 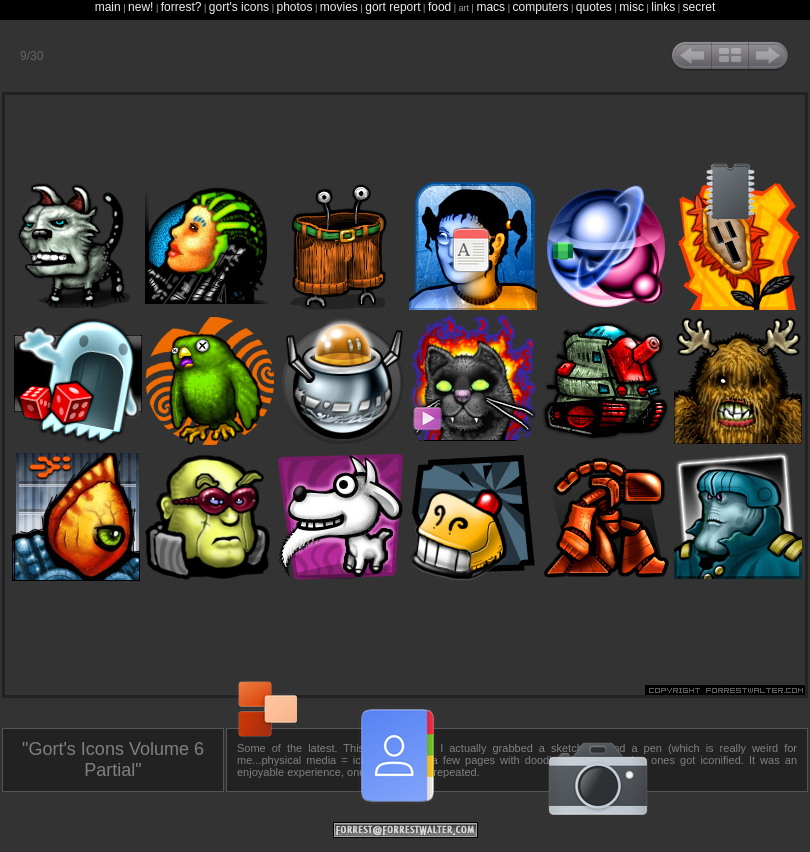 What do you see at coordinates (730, 191) in the screenshot?
I see `view system hardware information` at bounding box center [730, 191].